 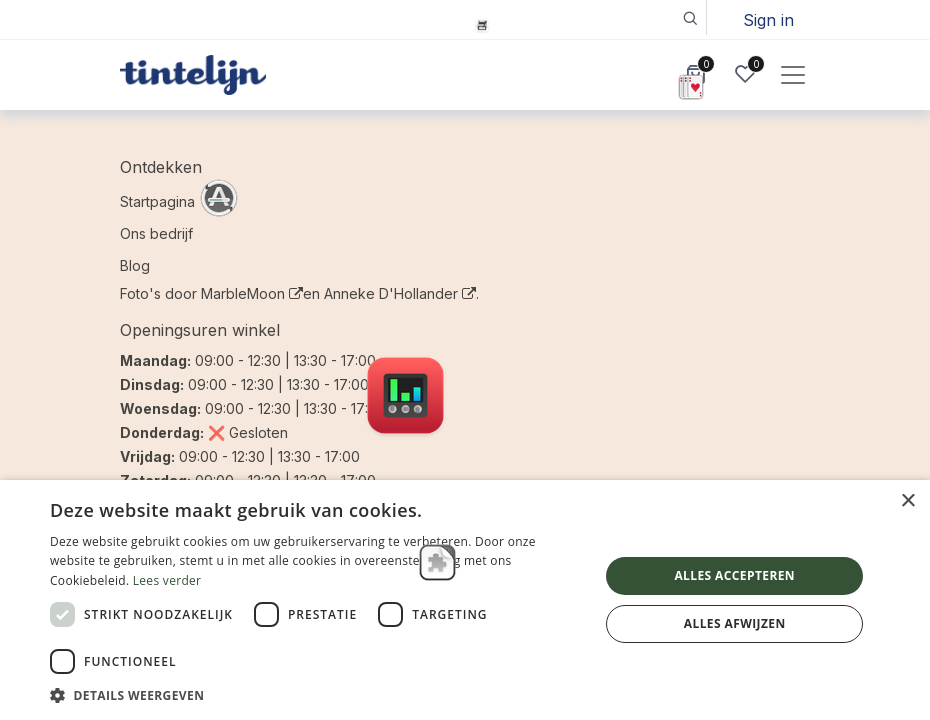 What do you see at coordinates (691, 87) in the screenshot?
I see `open solitaire card game` at bounding box center [691, 87].